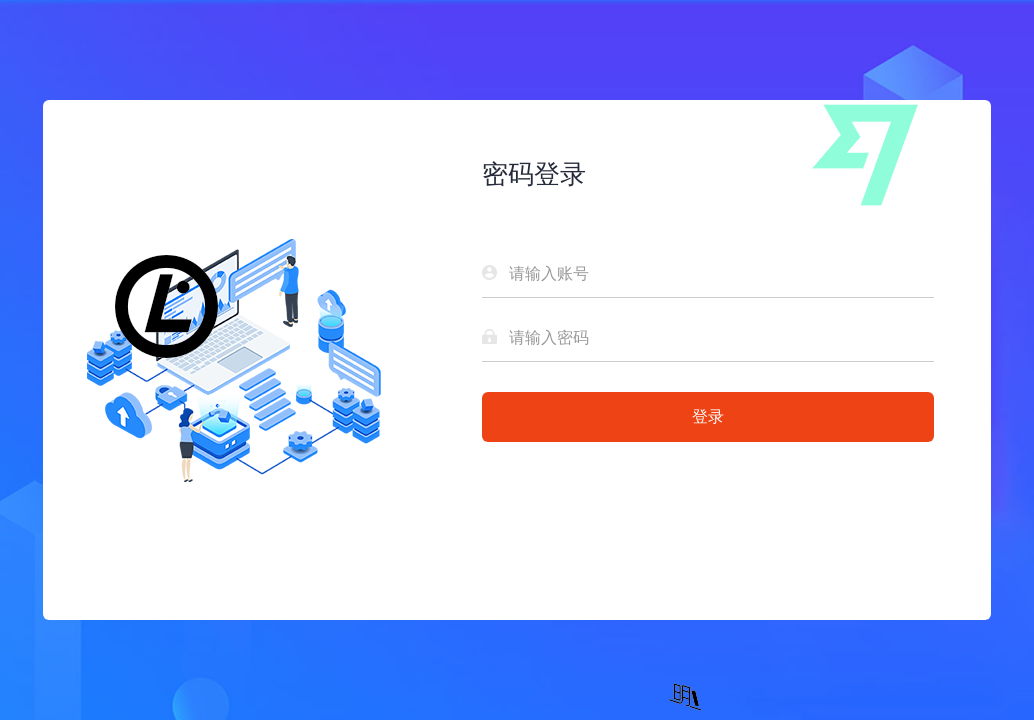 This screenshot has width=1034, height=720. I want to click on open the Kenmei manga tracking app, so click(685, 697).